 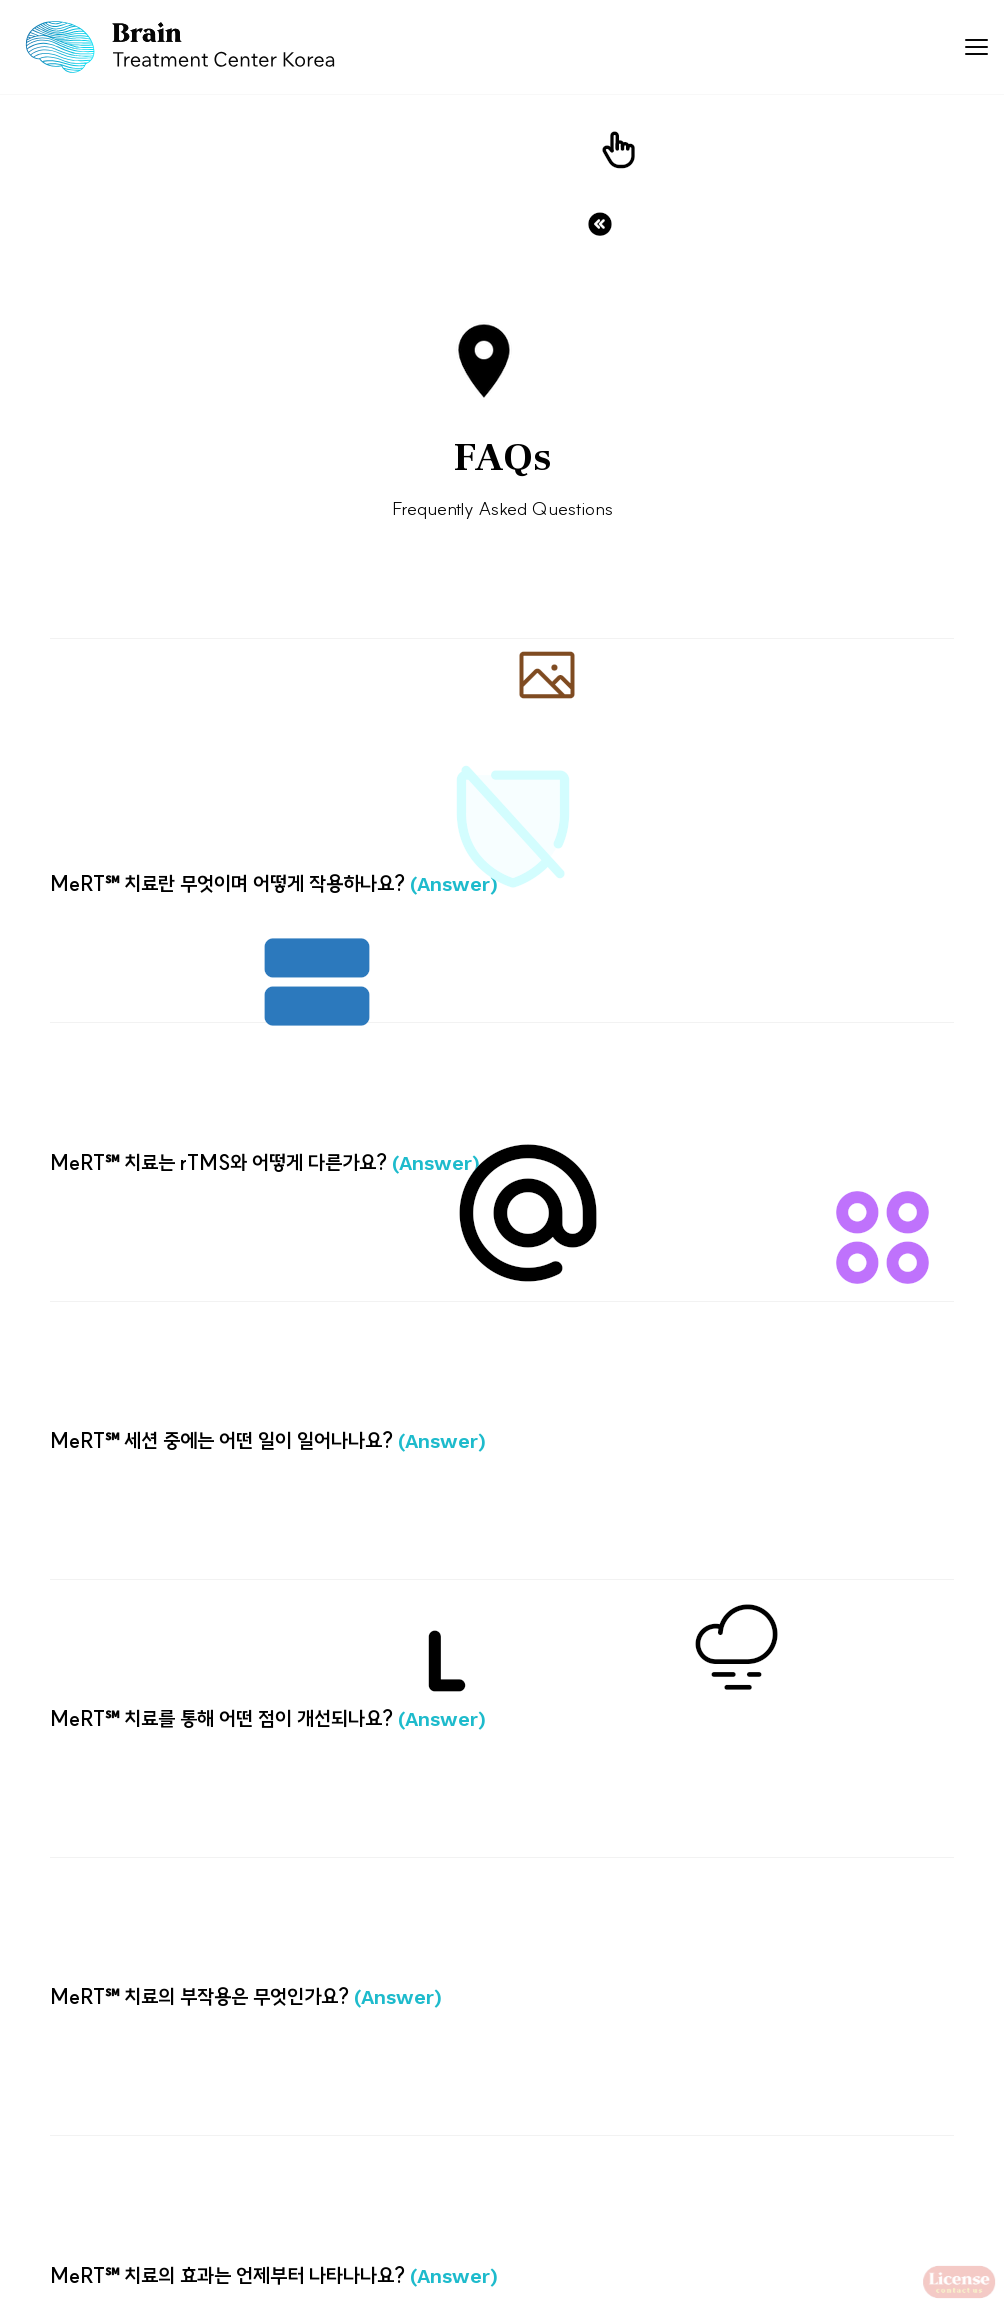 What do you see at coordinates (619, 149) in the screenshot?
I see `tap or click to interact` at bounding box center [619, 149].